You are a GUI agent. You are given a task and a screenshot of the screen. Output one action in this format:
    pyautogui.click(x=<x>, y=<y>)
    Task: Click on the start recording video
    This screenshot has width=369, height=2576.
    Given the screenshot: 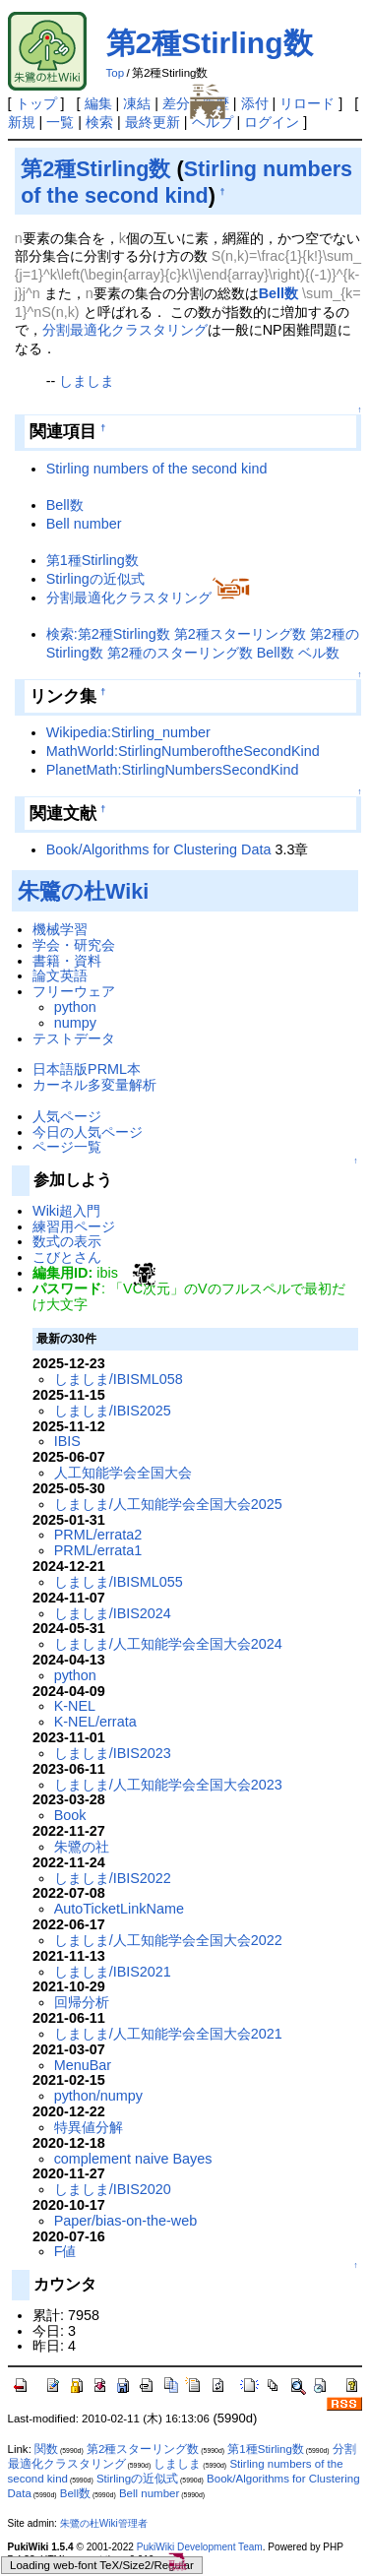 What is the action you would take?
    pyautogui.click(x=230, y=588)
    